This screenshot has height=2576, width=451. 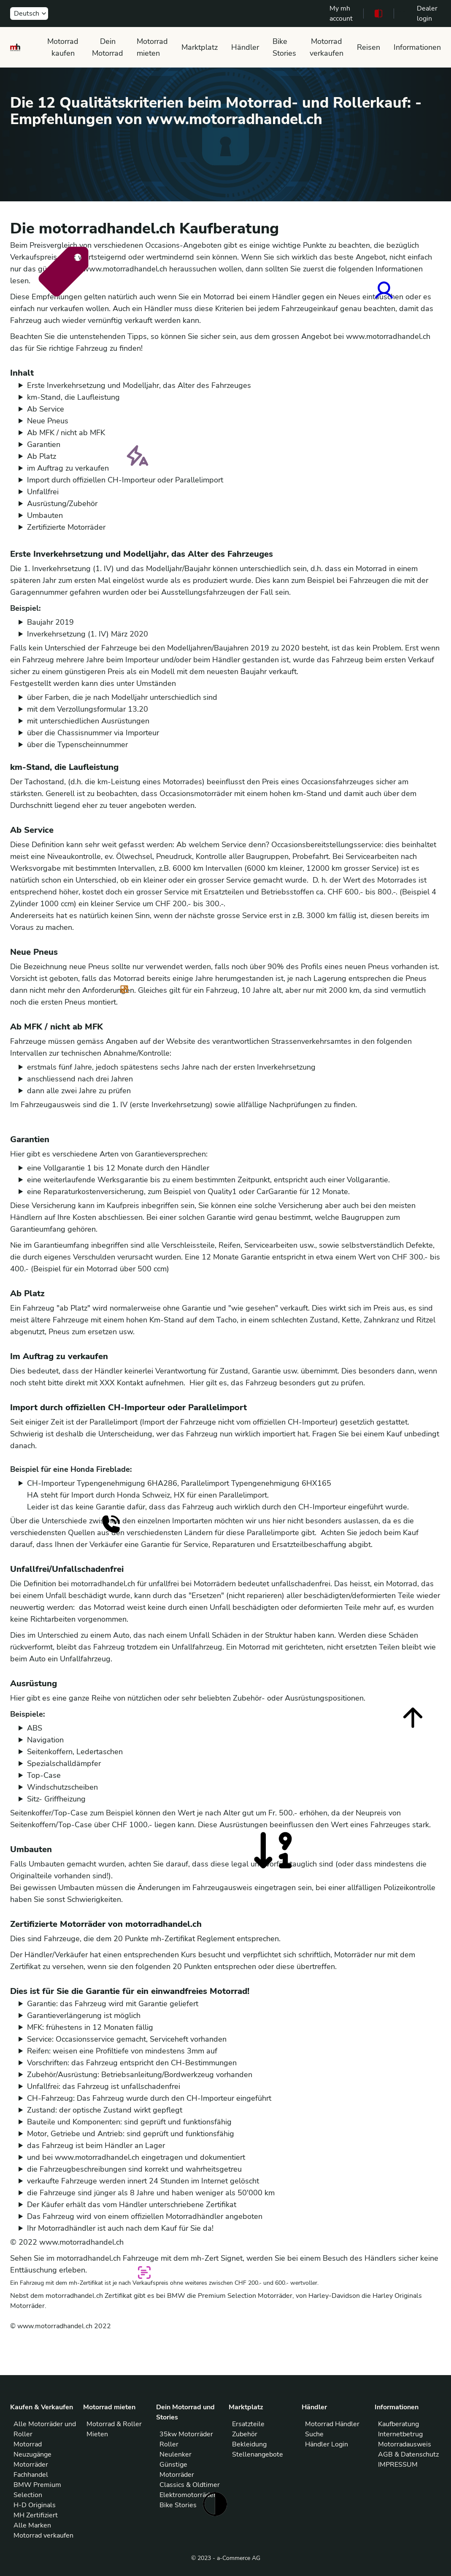 What do you see at coordinates (215, 2504) in the screenshot?
I see `adjust display contrast settings` at bounding box center [215, 2504].